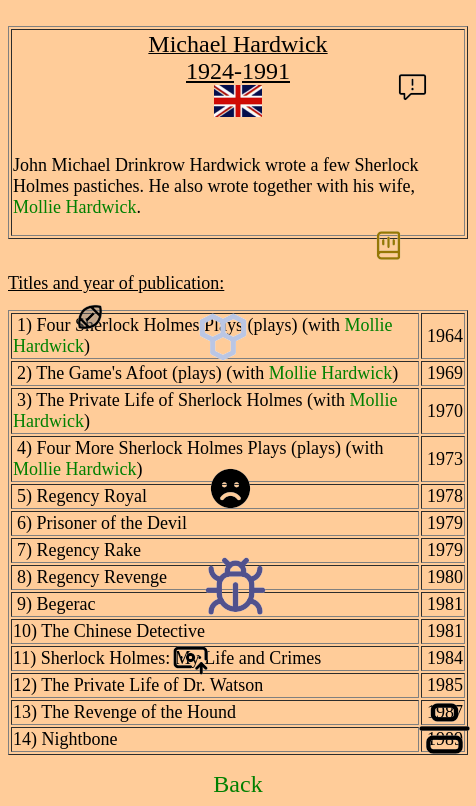  Describe the element at coordinates (444, 728) in the screenshot. I see `align objects to vertical center` at that location.